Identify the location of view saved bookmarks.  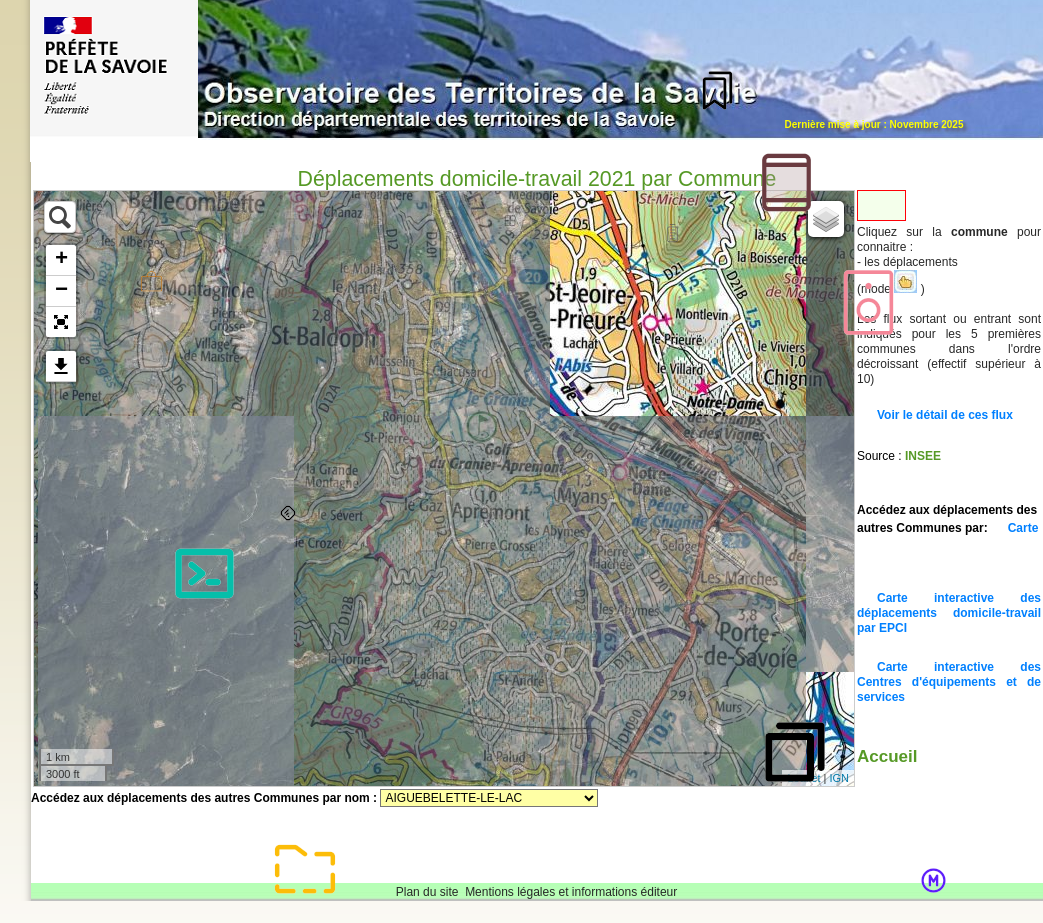
(717, 90).